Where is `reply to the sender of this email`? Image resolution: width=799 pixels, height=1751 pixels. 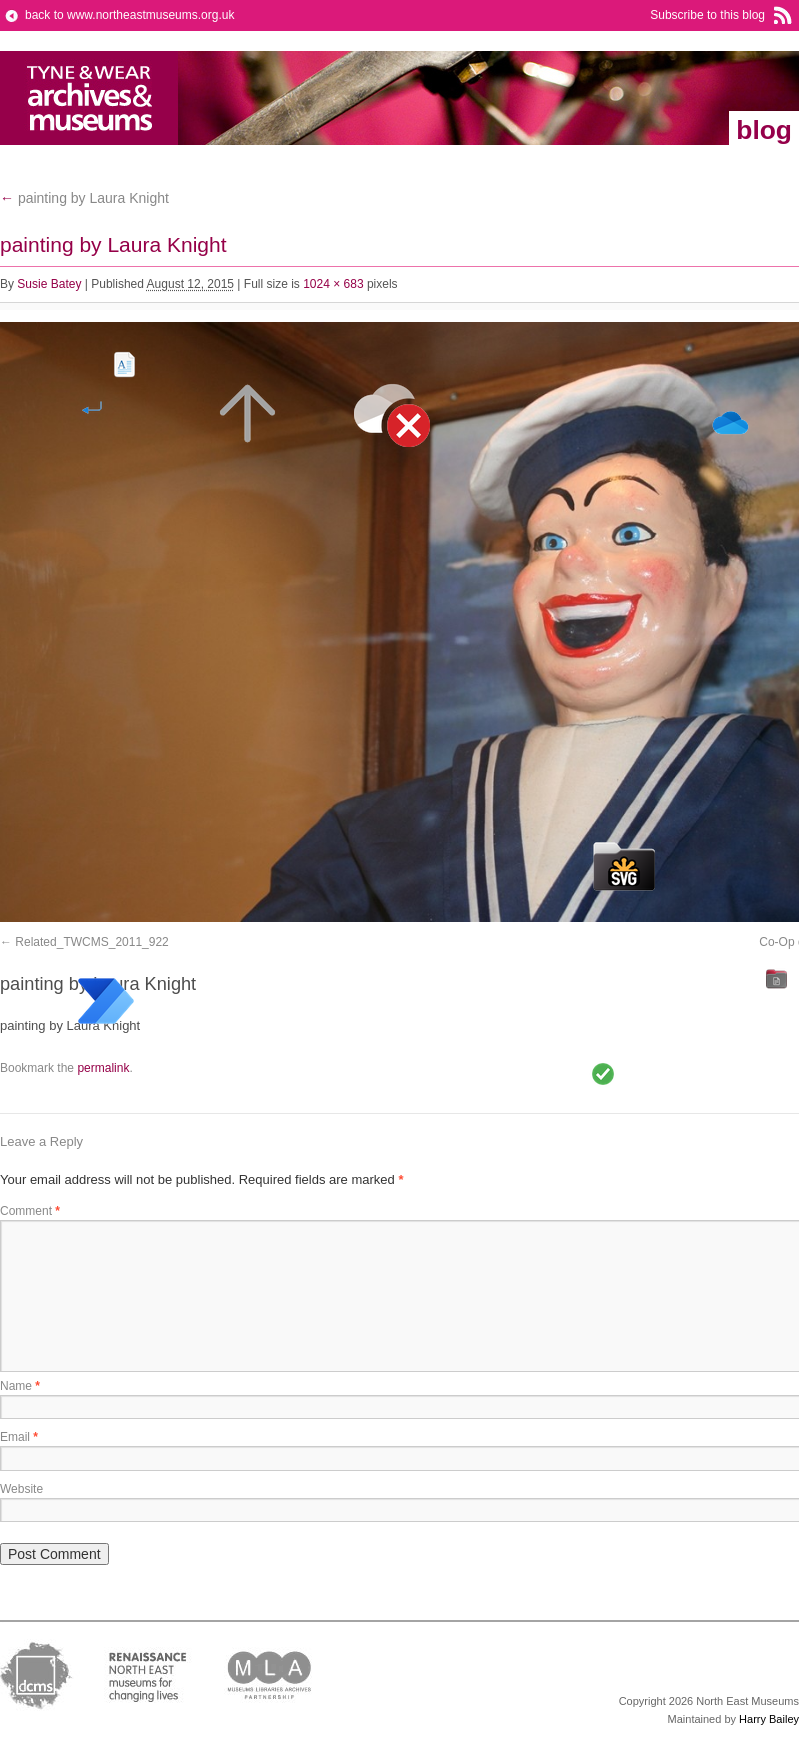
reply to the sender of this email is located at coordinates (91, 407).